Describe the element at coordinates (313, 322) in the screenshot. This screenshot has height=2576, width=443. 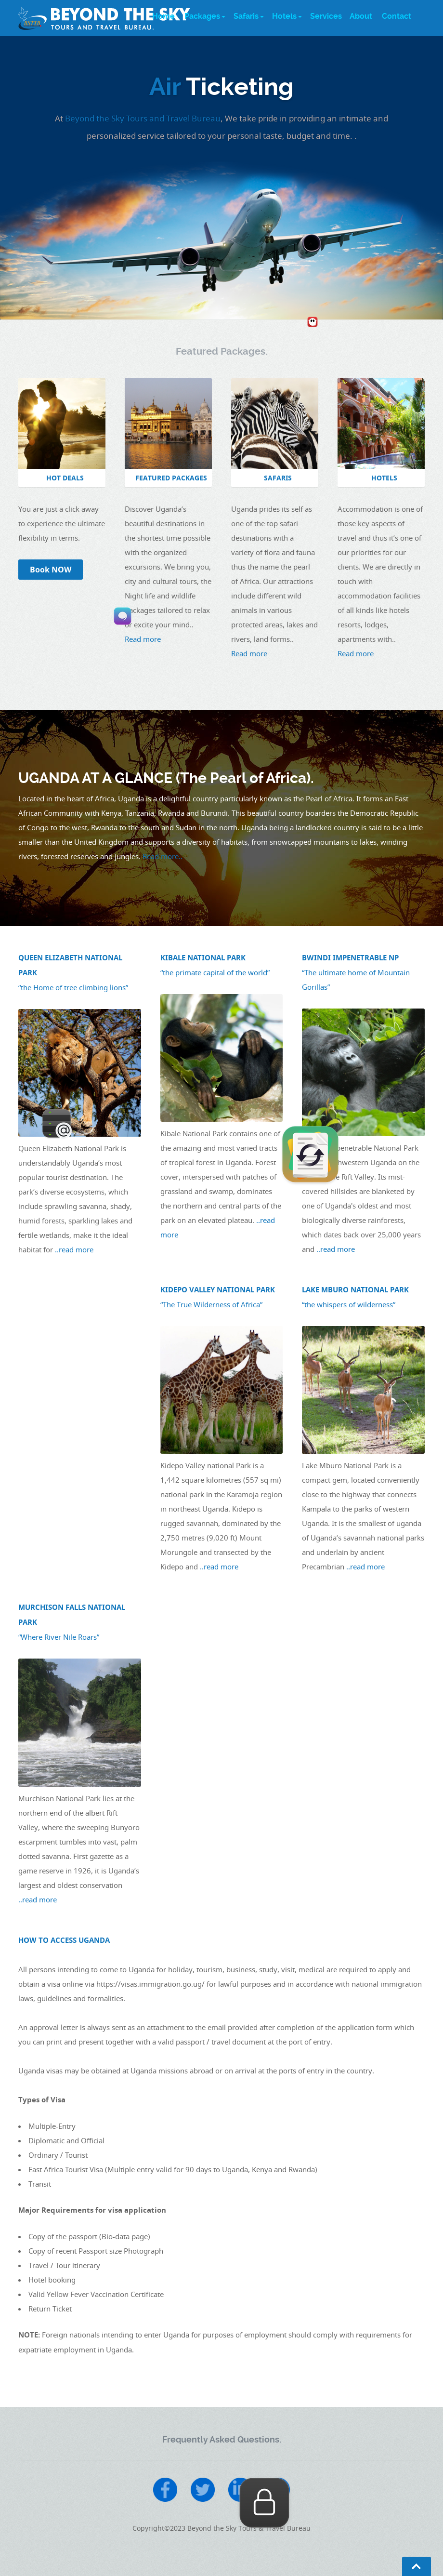
I see `open ghostwriter app` at that location.